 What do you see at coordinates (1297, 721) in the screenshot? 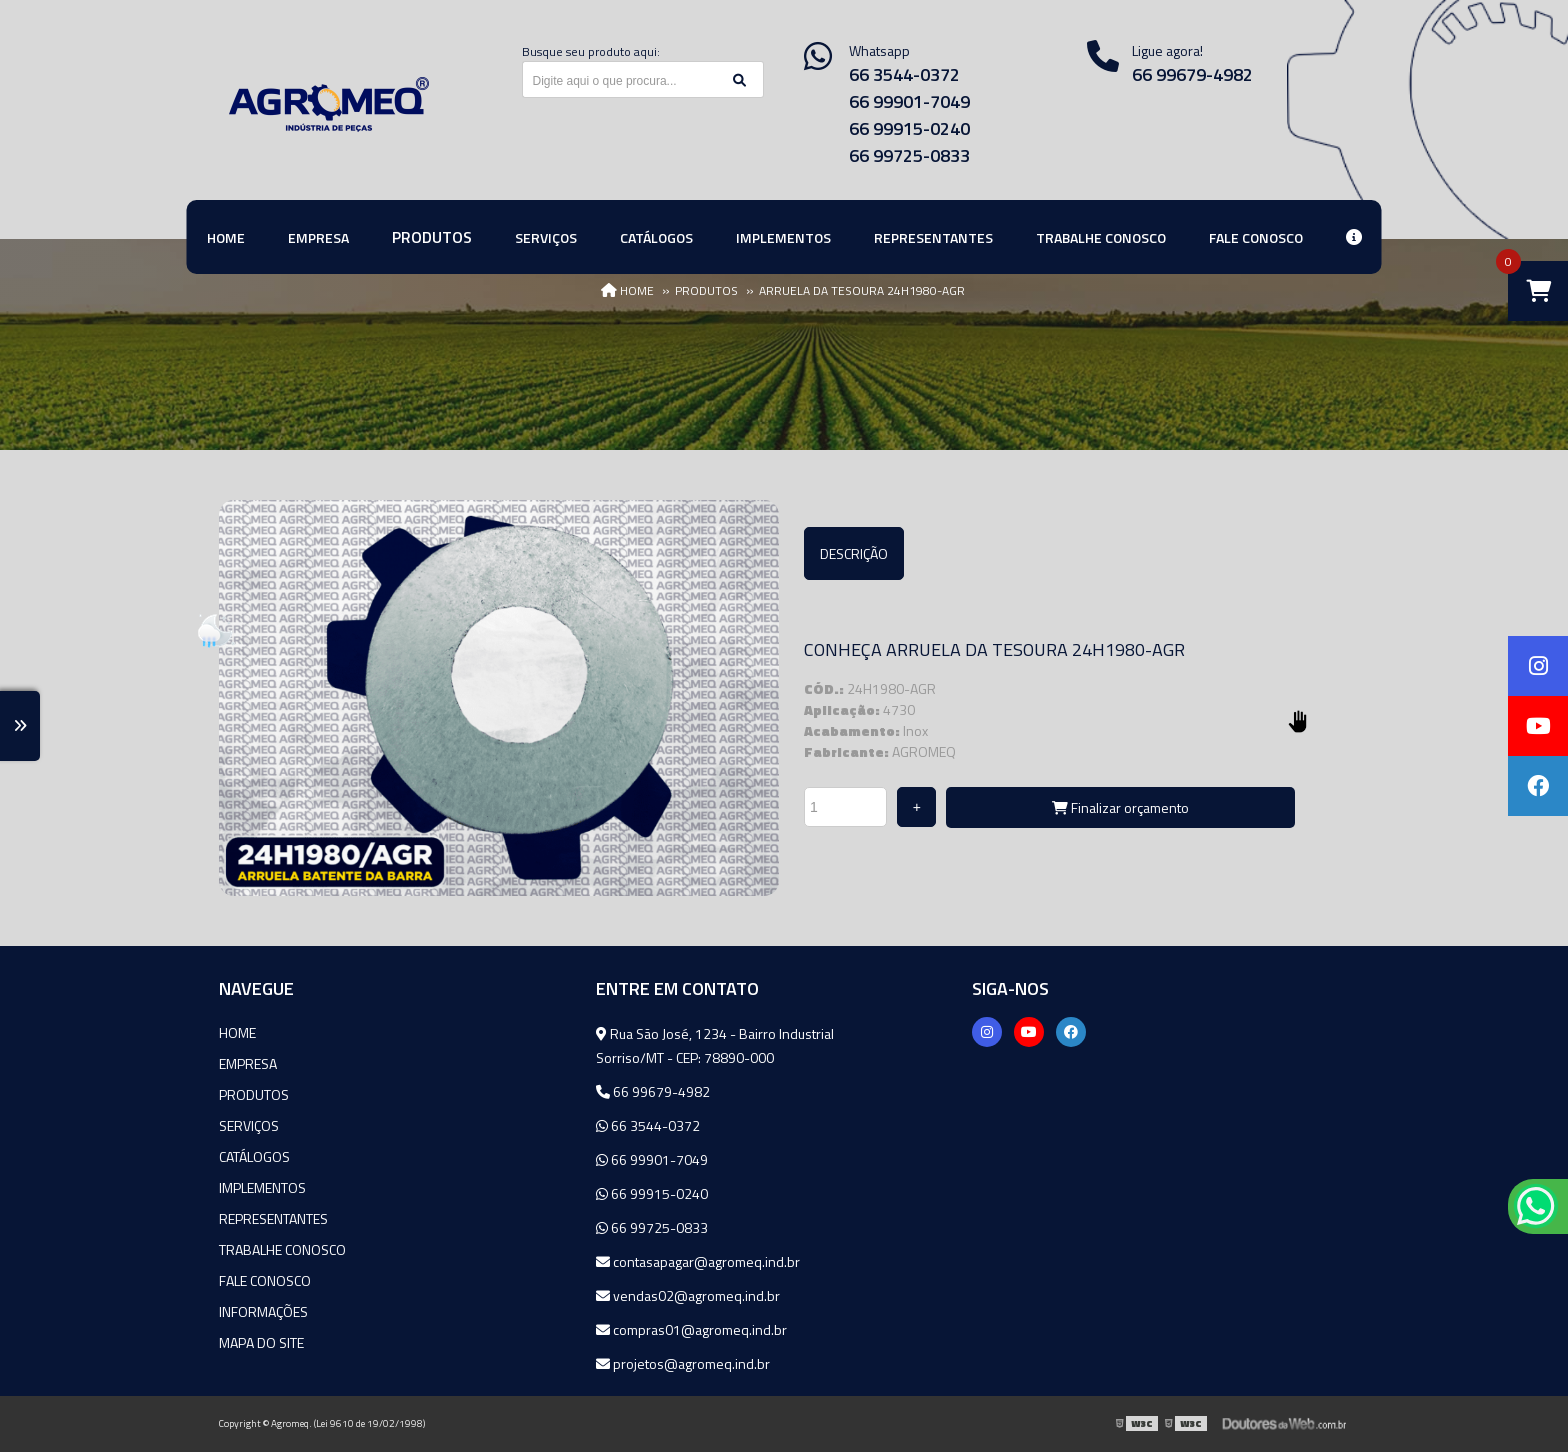
I see `stop or pause current action` at bounding box center [1297, 721].